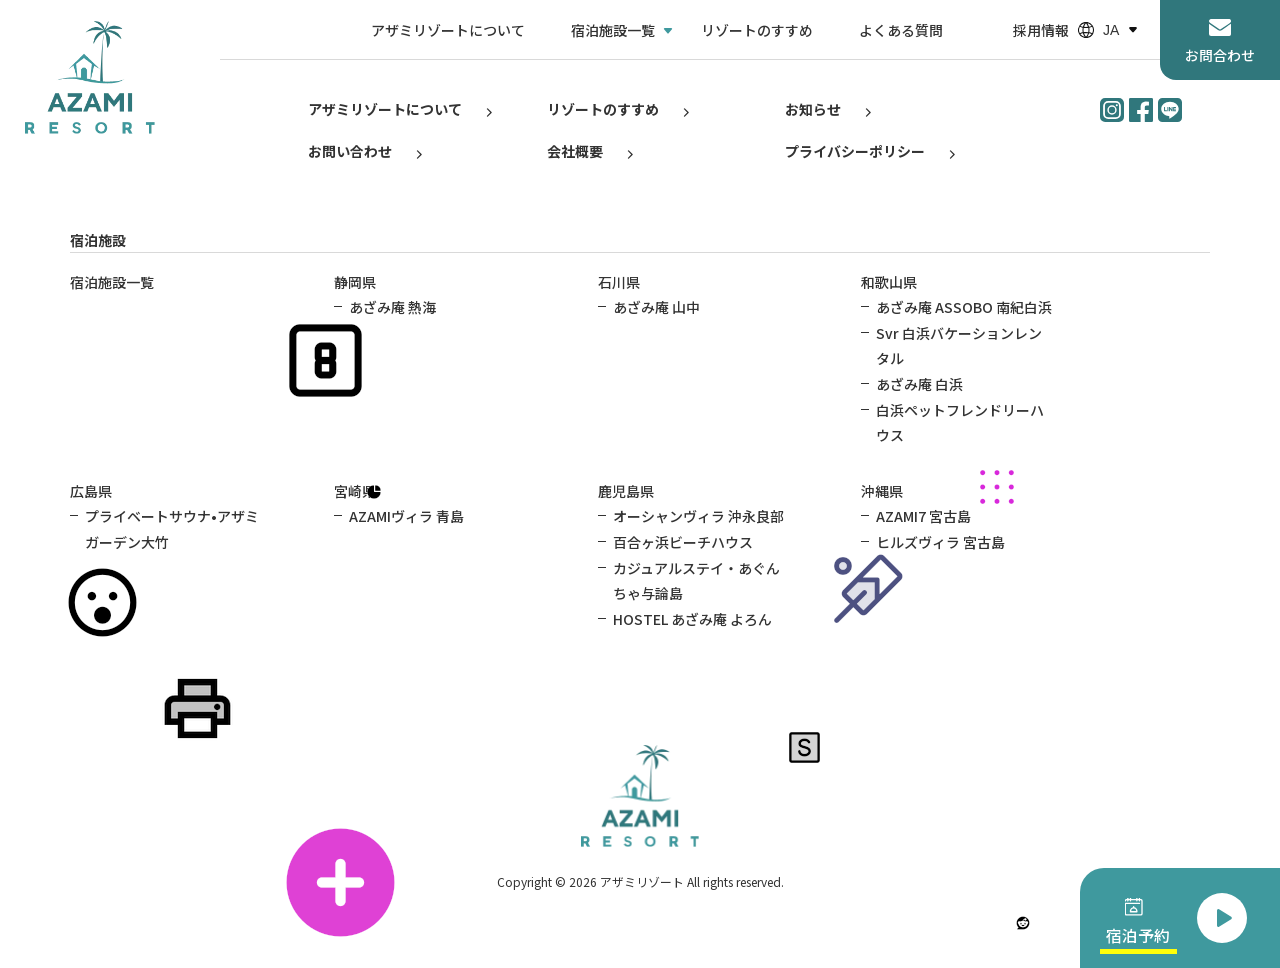 This screenshot has width=1280, height=968. What do you see at coordinates (102, 602) in the screenshot?
I see `surprised or shocked reaction emoji` at bounding box center [102, 602].